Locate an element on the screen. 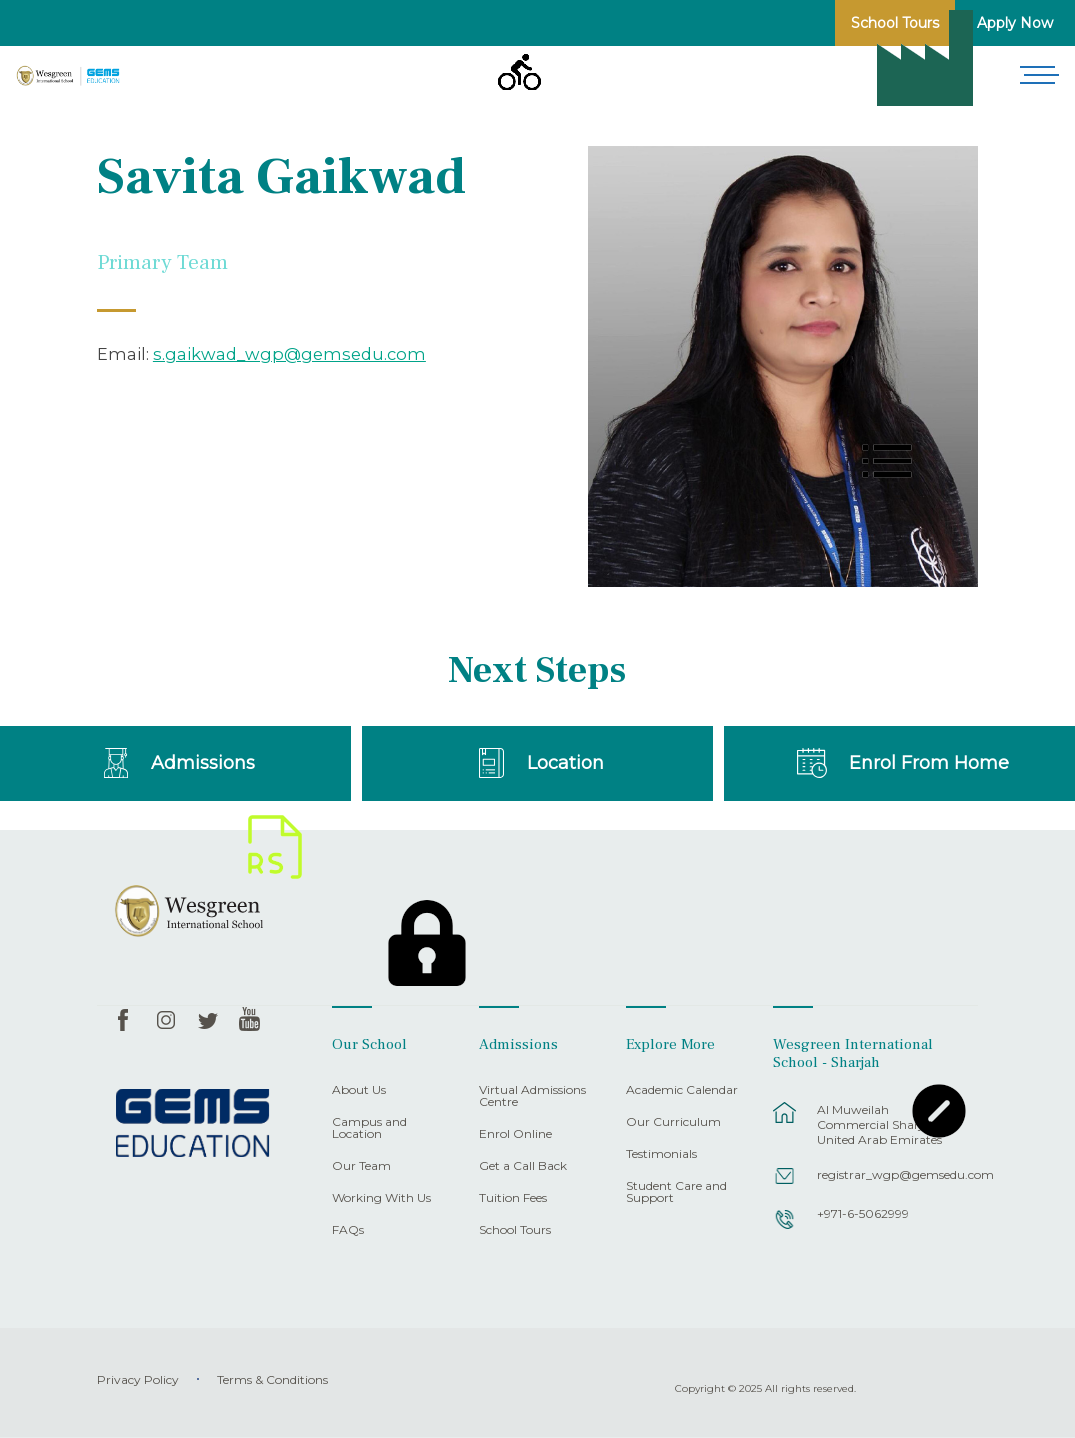  get cycling directions is located at coordinates (519, 72).